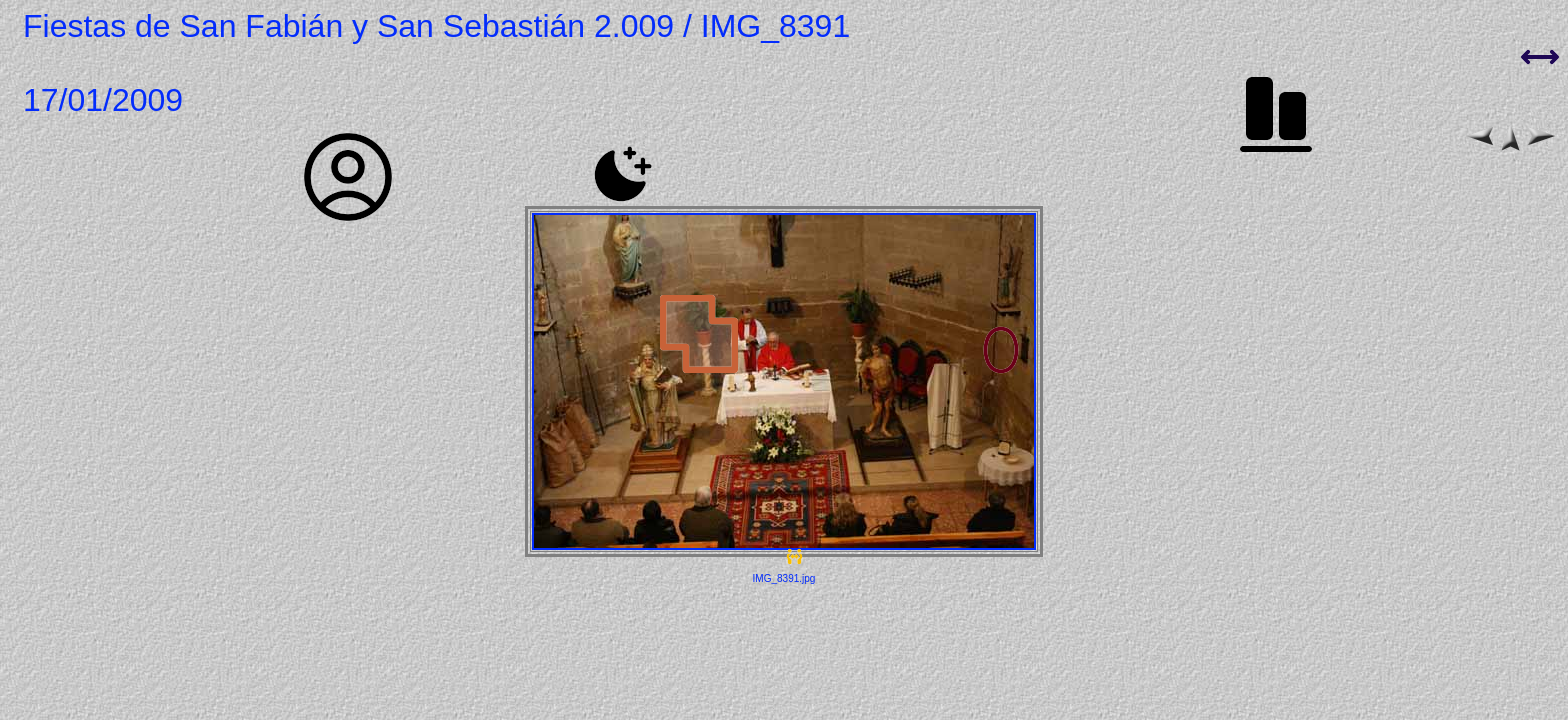  I want to click on indicates social distancing or maintaining space between people, so click(794, 556).